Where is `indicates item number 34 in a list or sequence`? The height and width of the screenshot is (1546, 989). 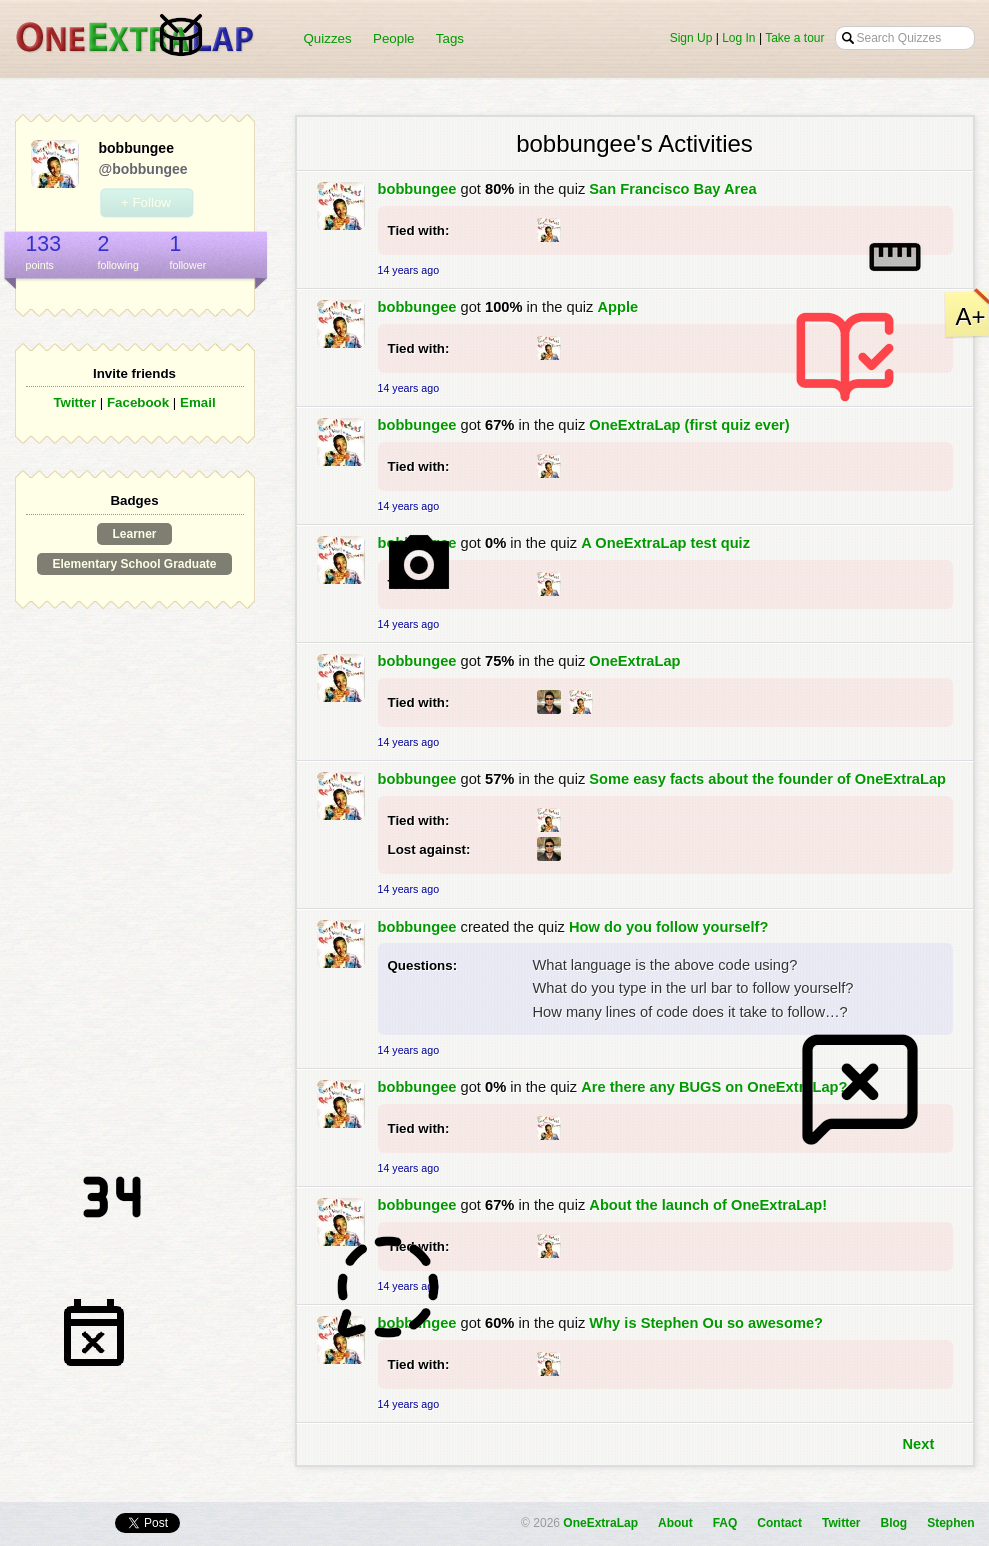
indicates item number 34 in a list or sequence is located at coordinates (112, 1197).